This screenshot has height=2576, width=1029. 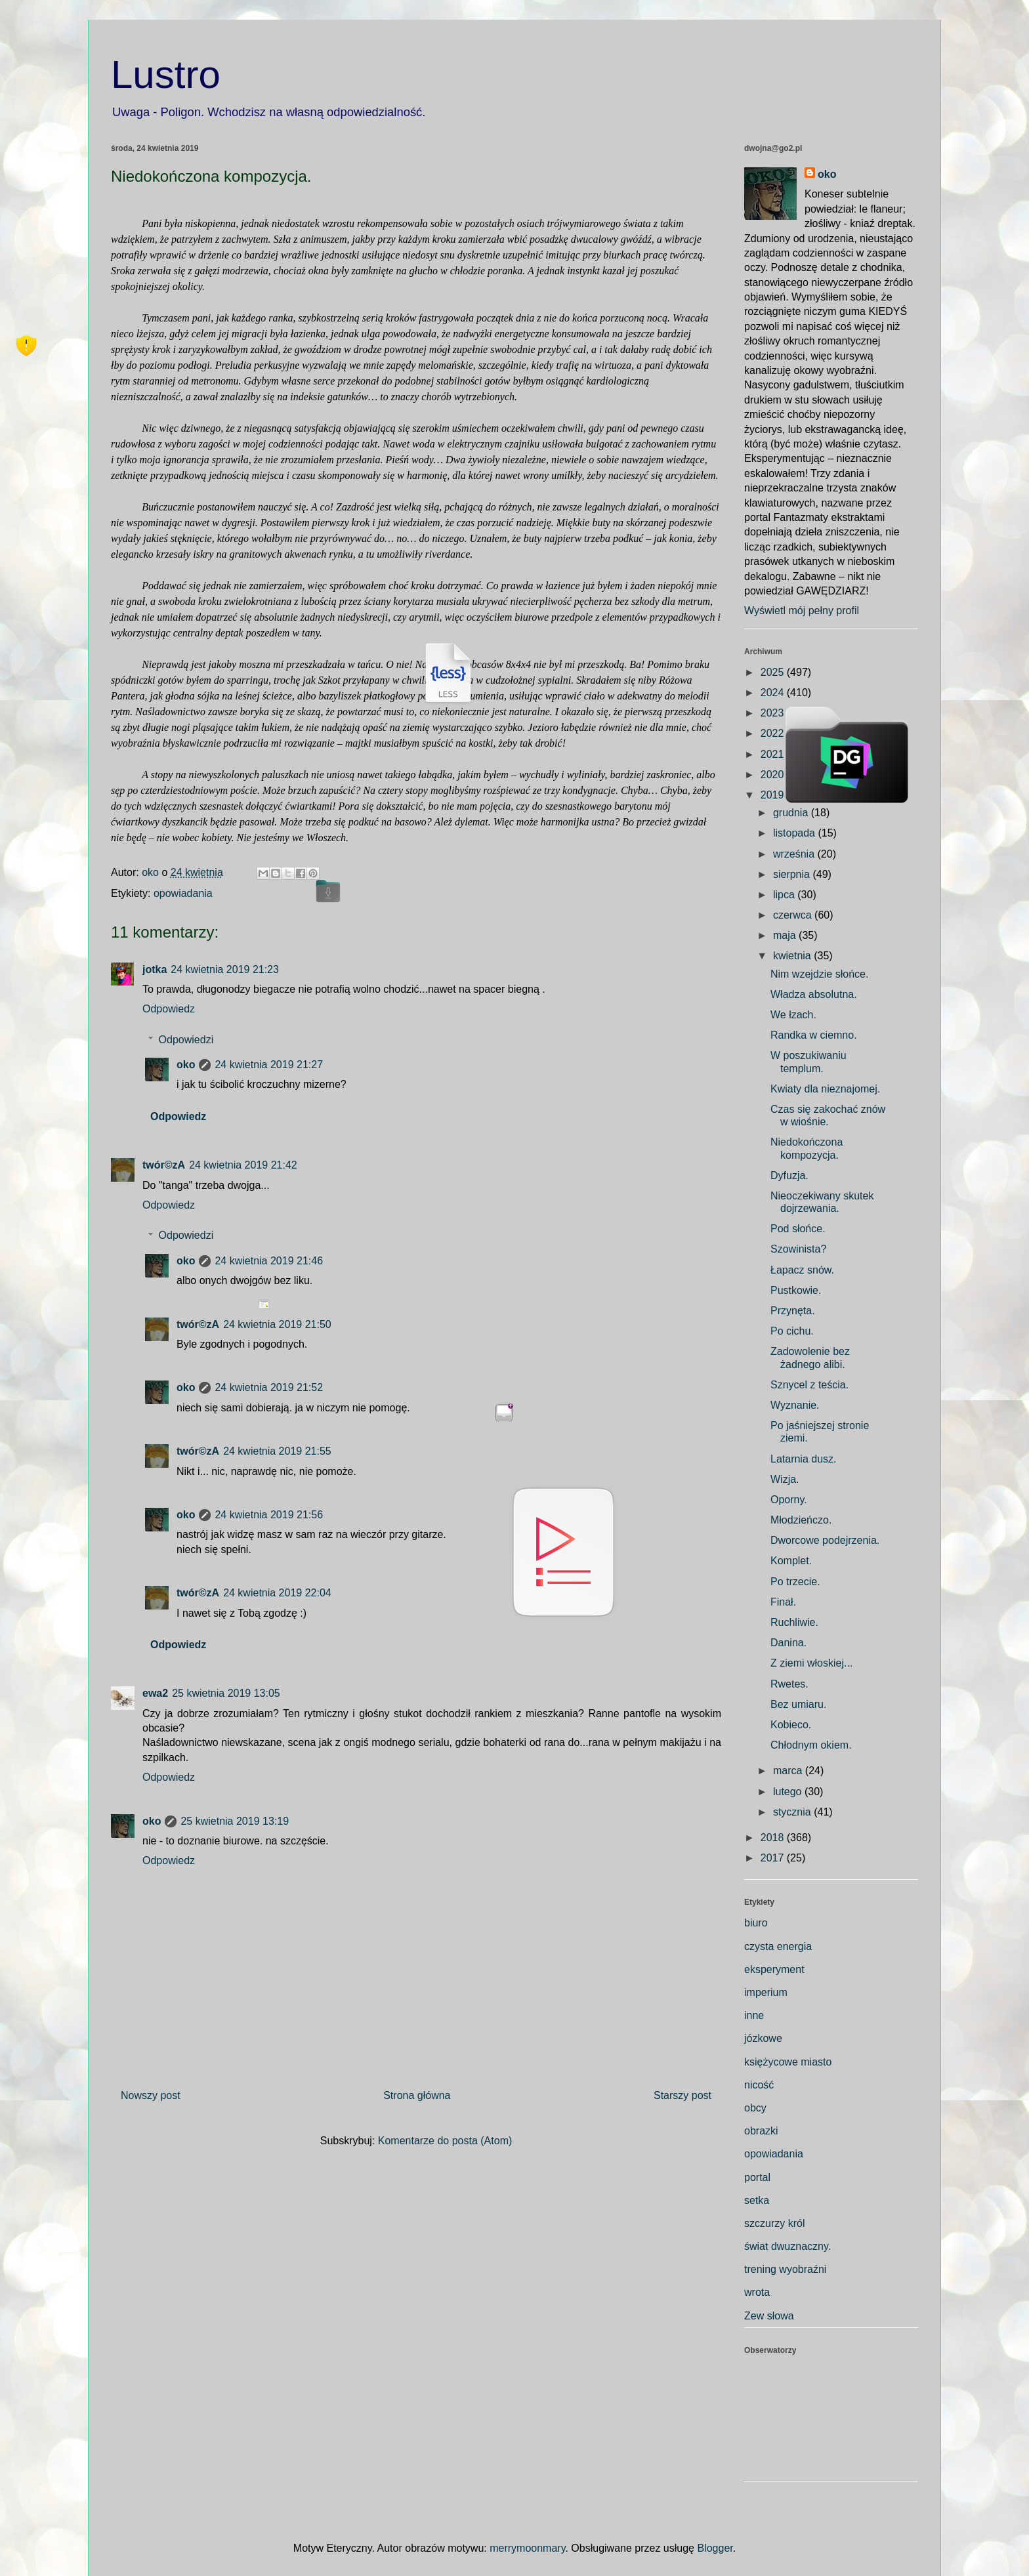 What do you see at coordinates (448, 674) in the screenshot?
I see `a LESS stylesheet file` at bounding box center [448, 674].